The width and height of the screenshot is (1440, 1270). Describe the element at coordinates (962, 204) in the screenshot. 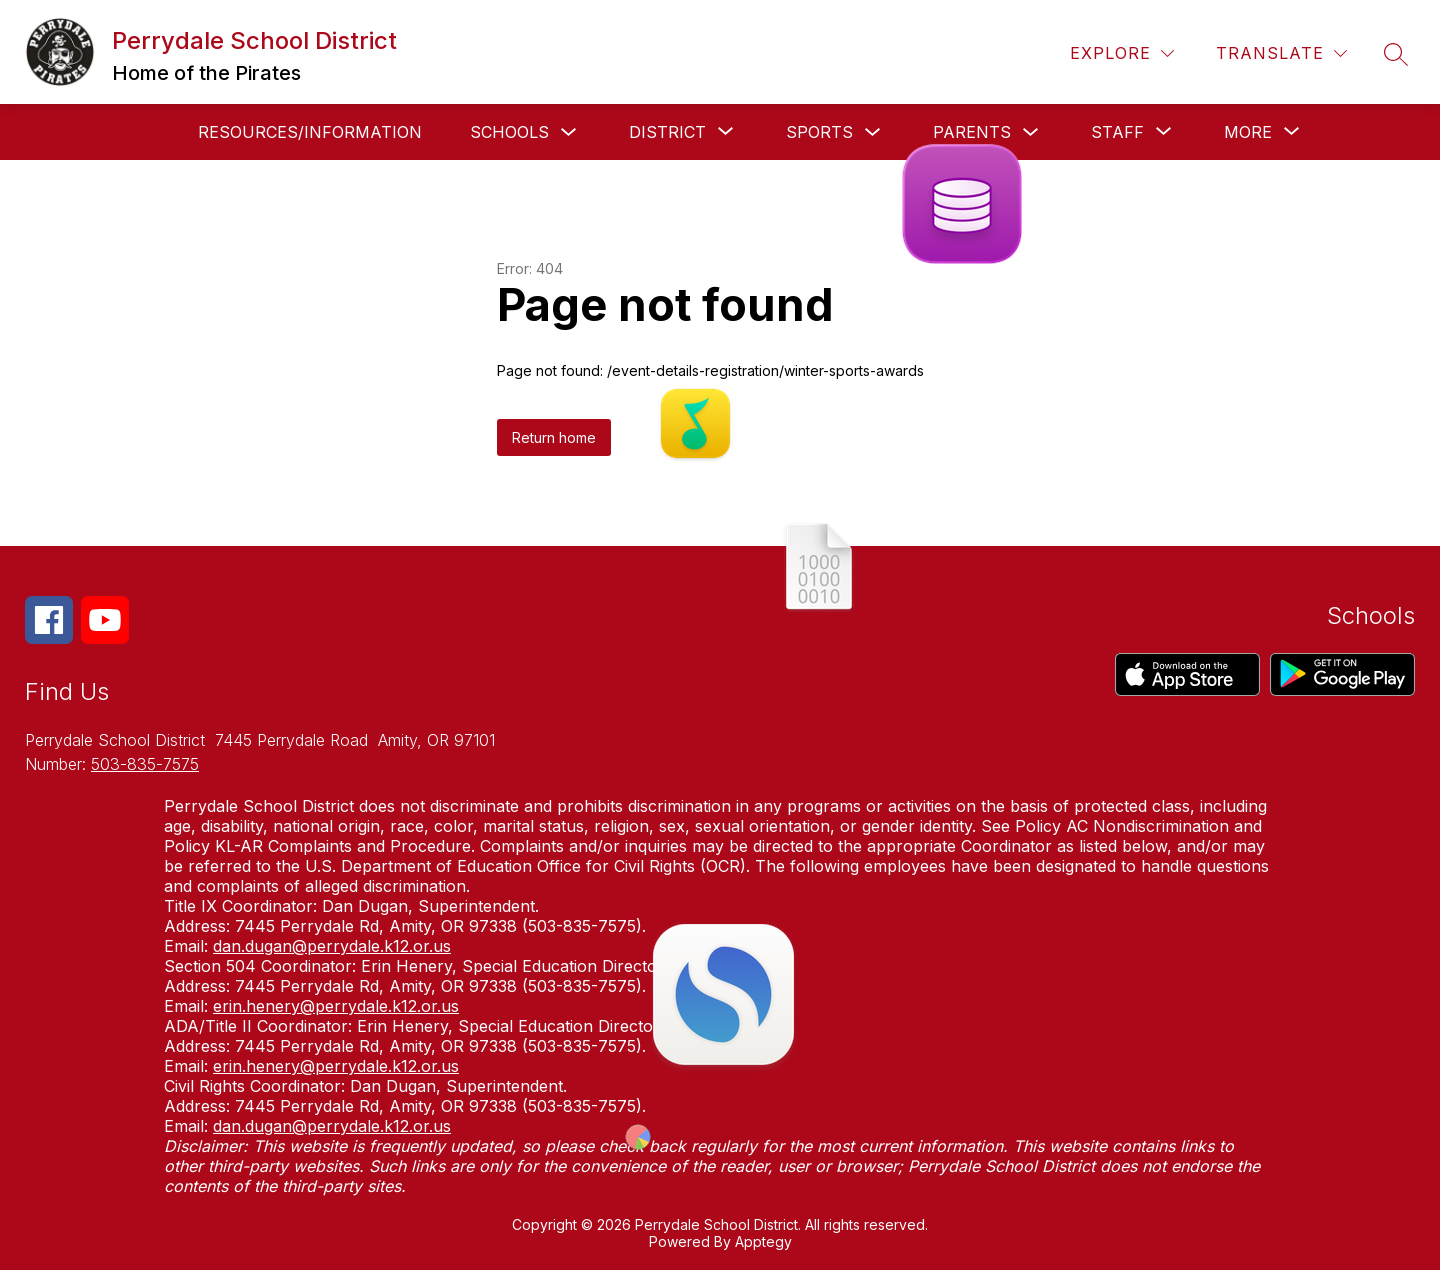

I see `open LibreOffice Base database application` at that location.